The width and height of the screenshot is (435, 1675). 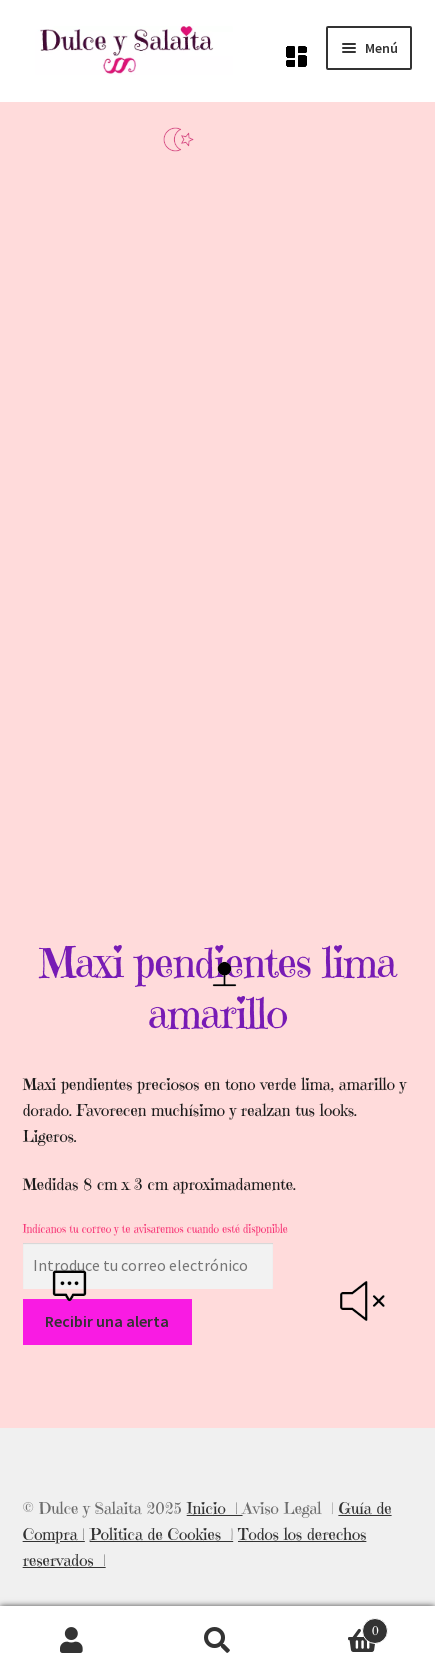 What do you see at coordinates (69, 1284) in the screenshot?
I see `open chat or messaging` at bounding box center [69, 1284].